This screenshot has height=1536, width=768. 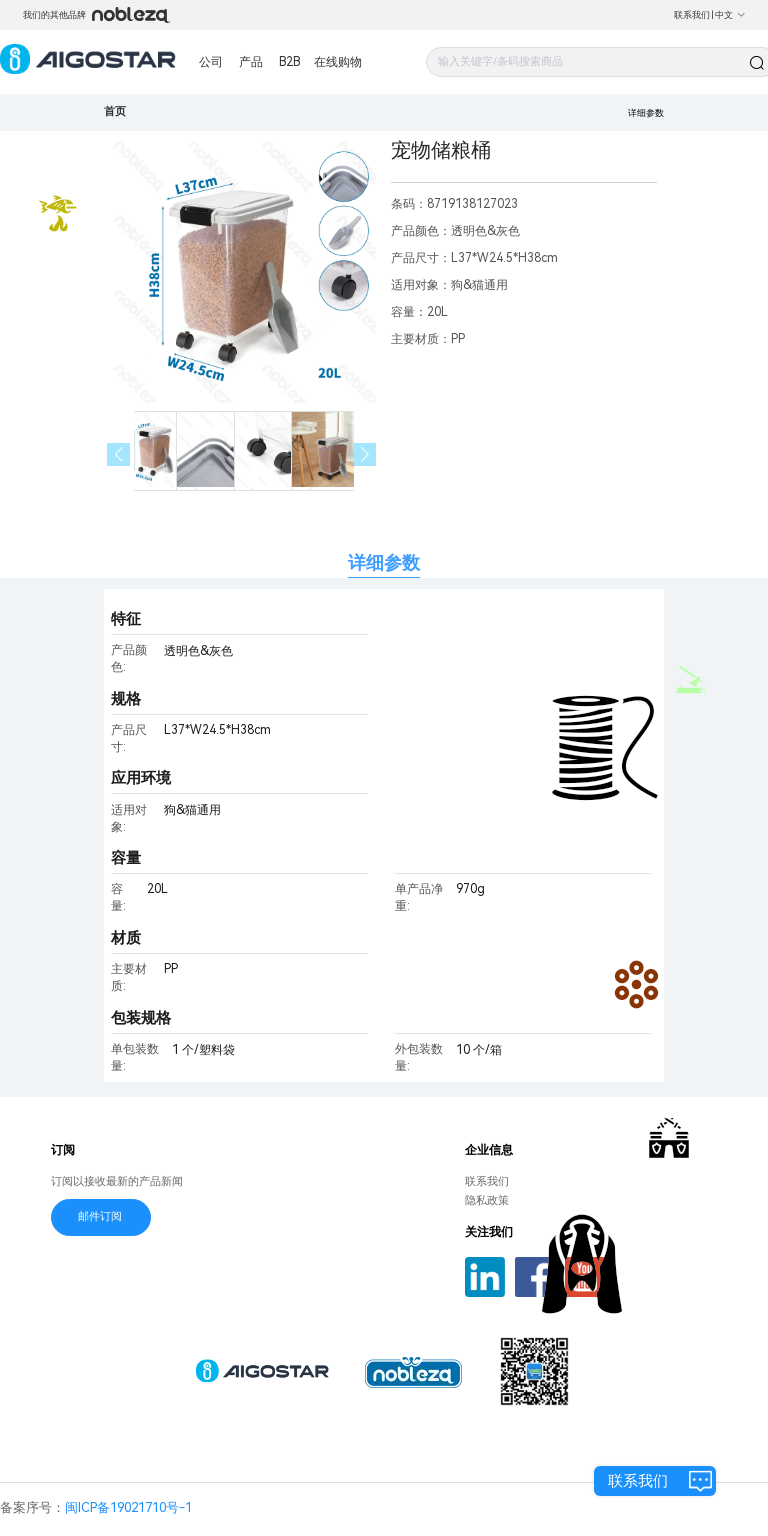 I want to click on woodcutting or logging activity in a game, so click(x=690, y=679).